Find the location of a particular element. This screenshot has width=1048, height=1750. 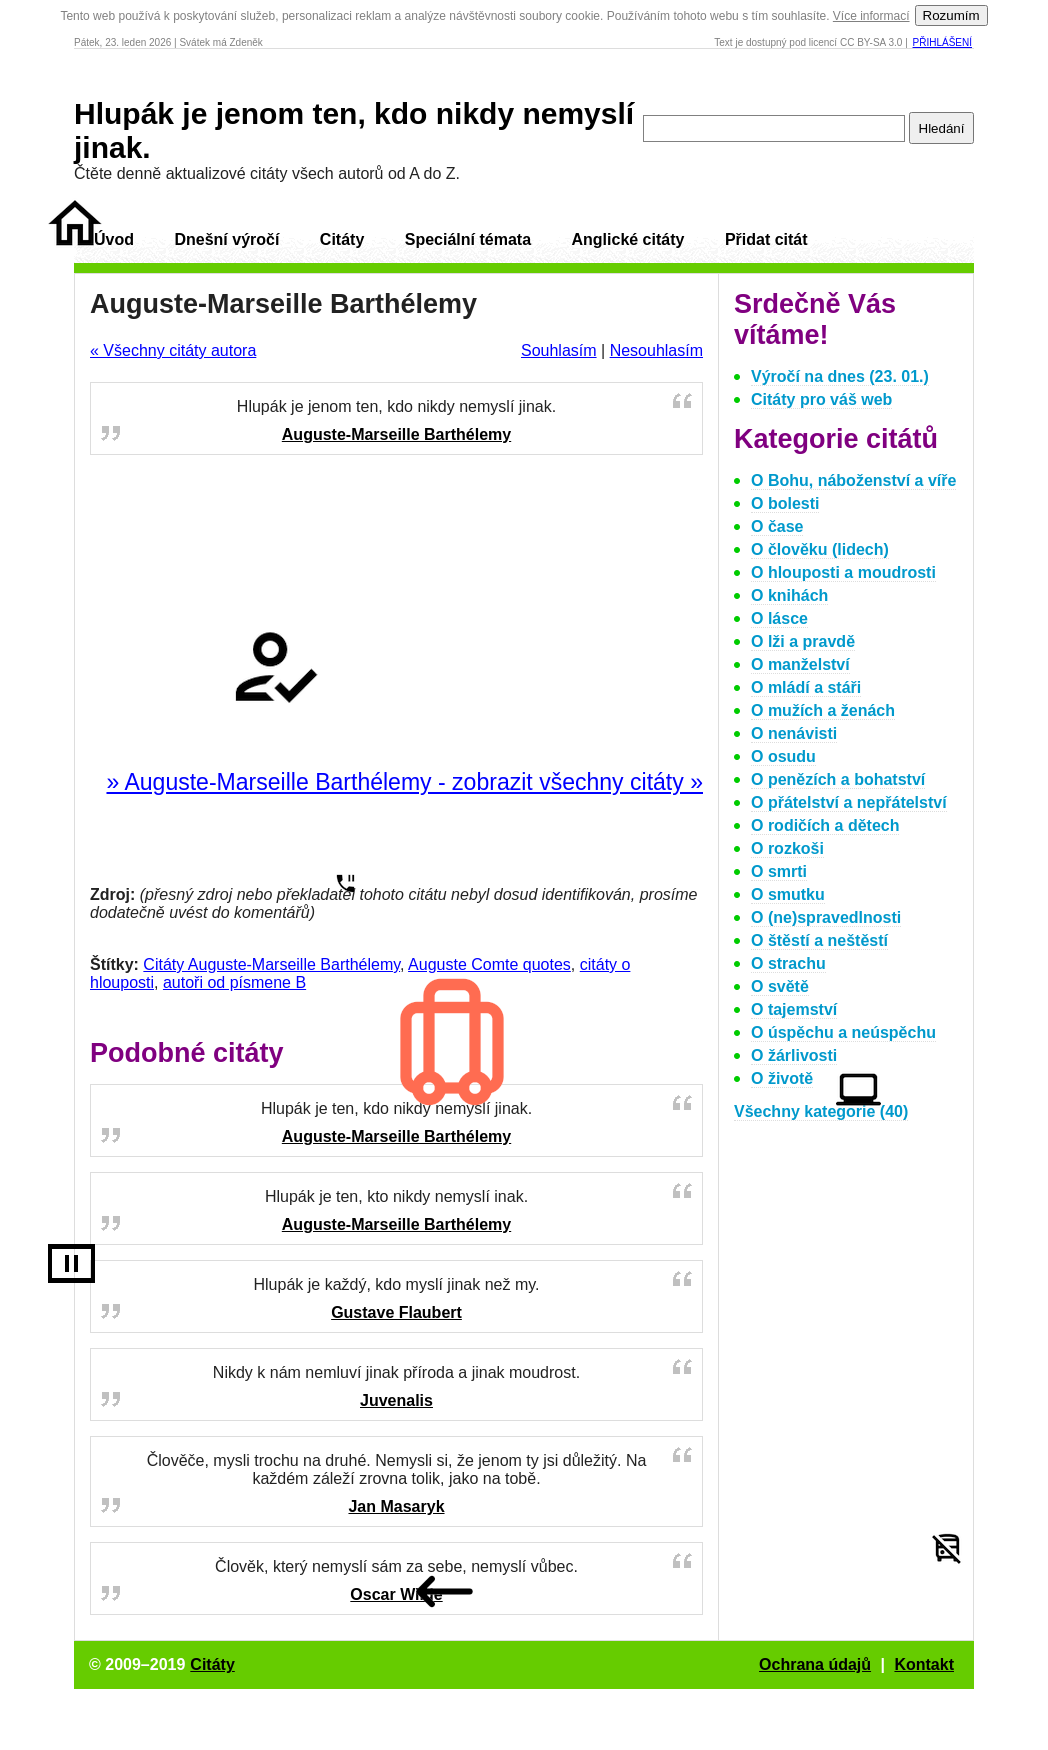

call on hold is located at coordinates (345, 883).